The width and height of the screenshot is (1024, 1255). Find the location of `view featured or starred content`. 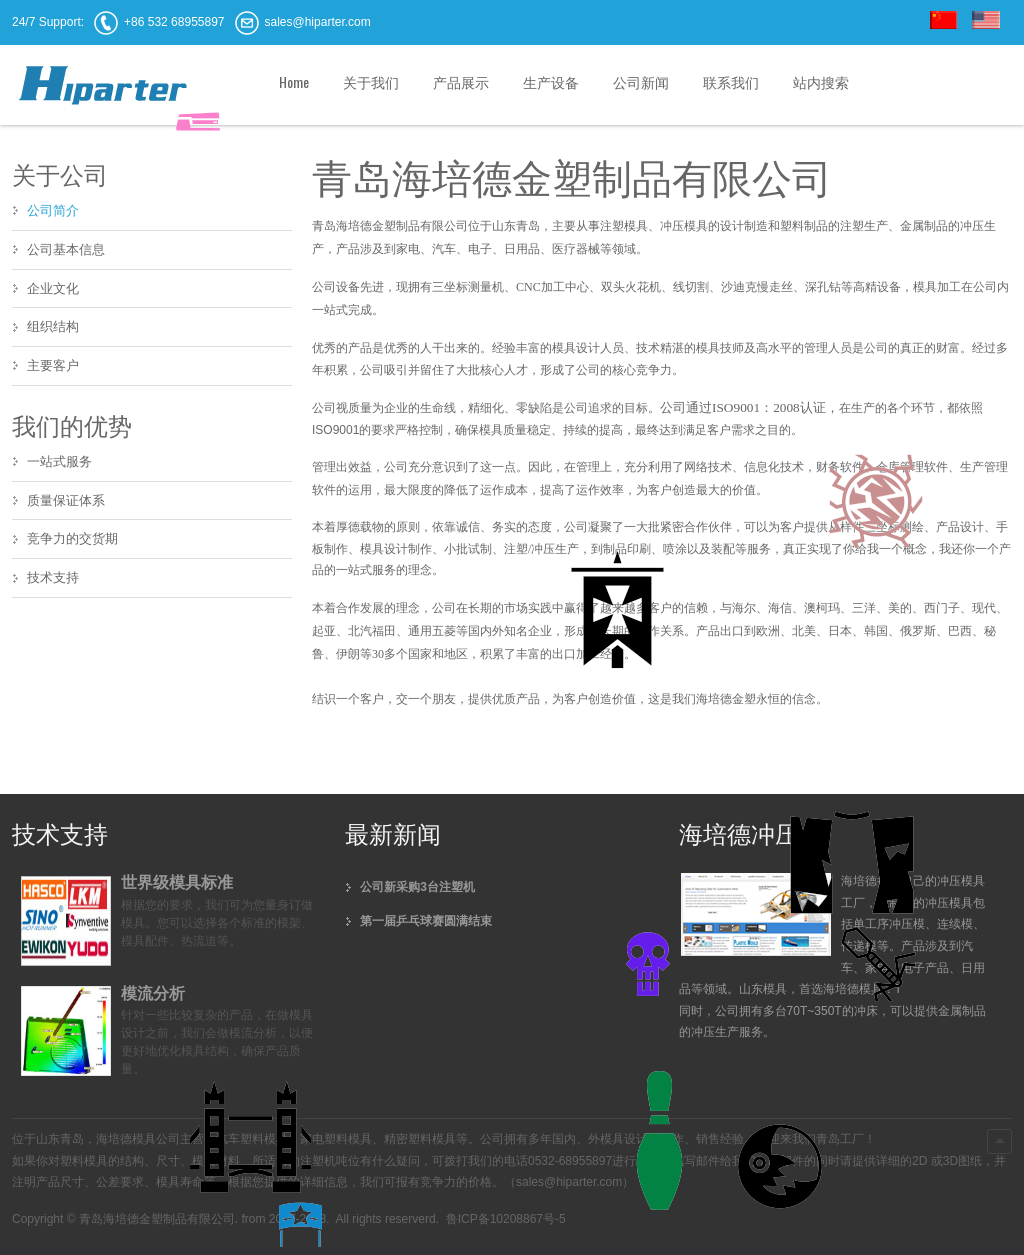

view featured or starred content is located at coordinates (300, 1224).